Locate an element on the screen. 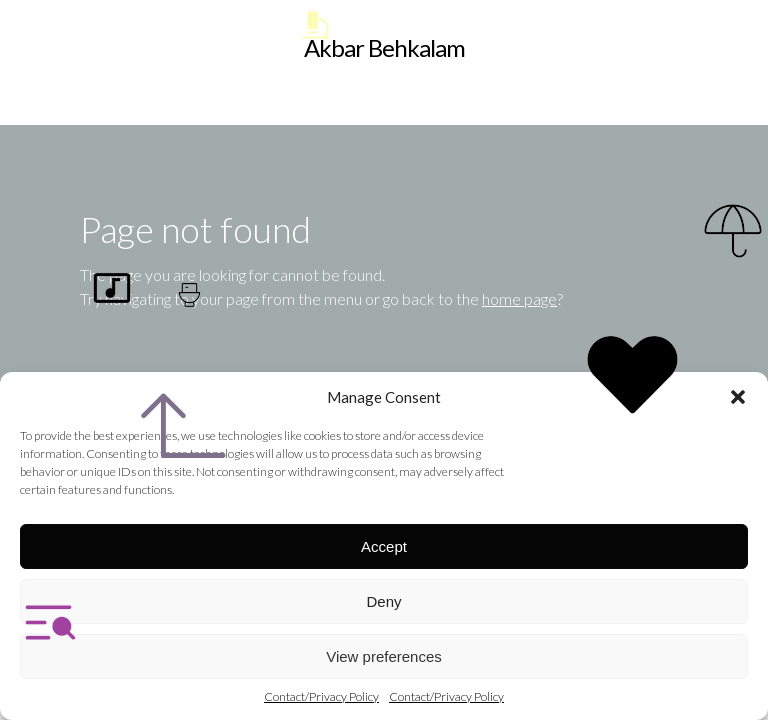  search within a list or document is located at coordinates (48, 622).